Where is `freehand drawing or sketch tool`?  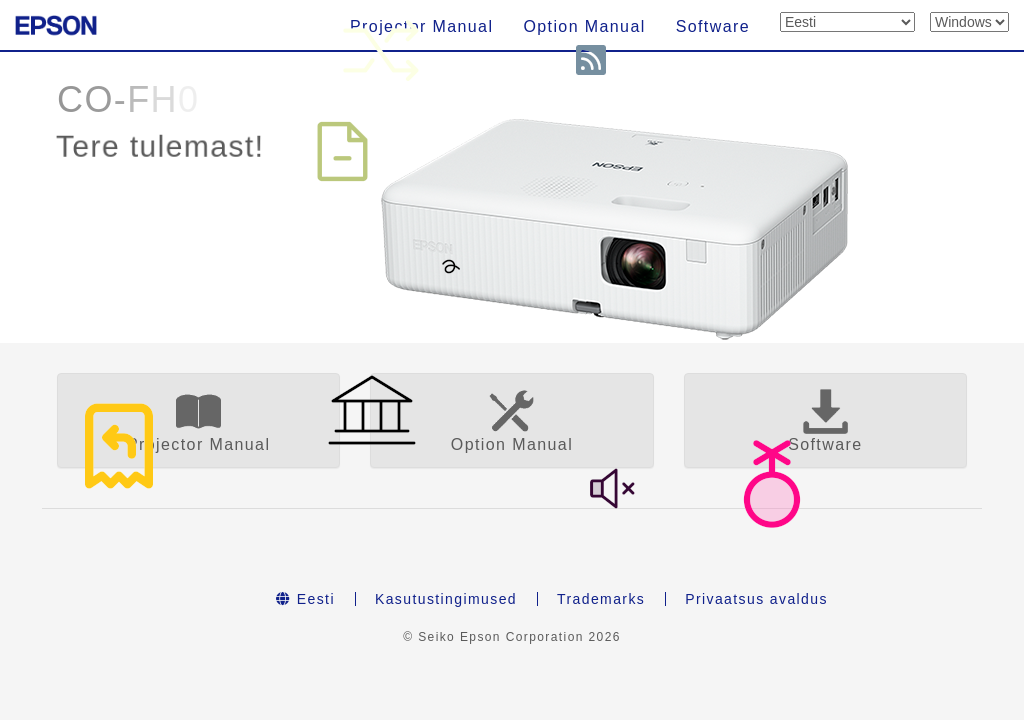 freehand drawing or sketch tool is located at coordinates (450, 266).